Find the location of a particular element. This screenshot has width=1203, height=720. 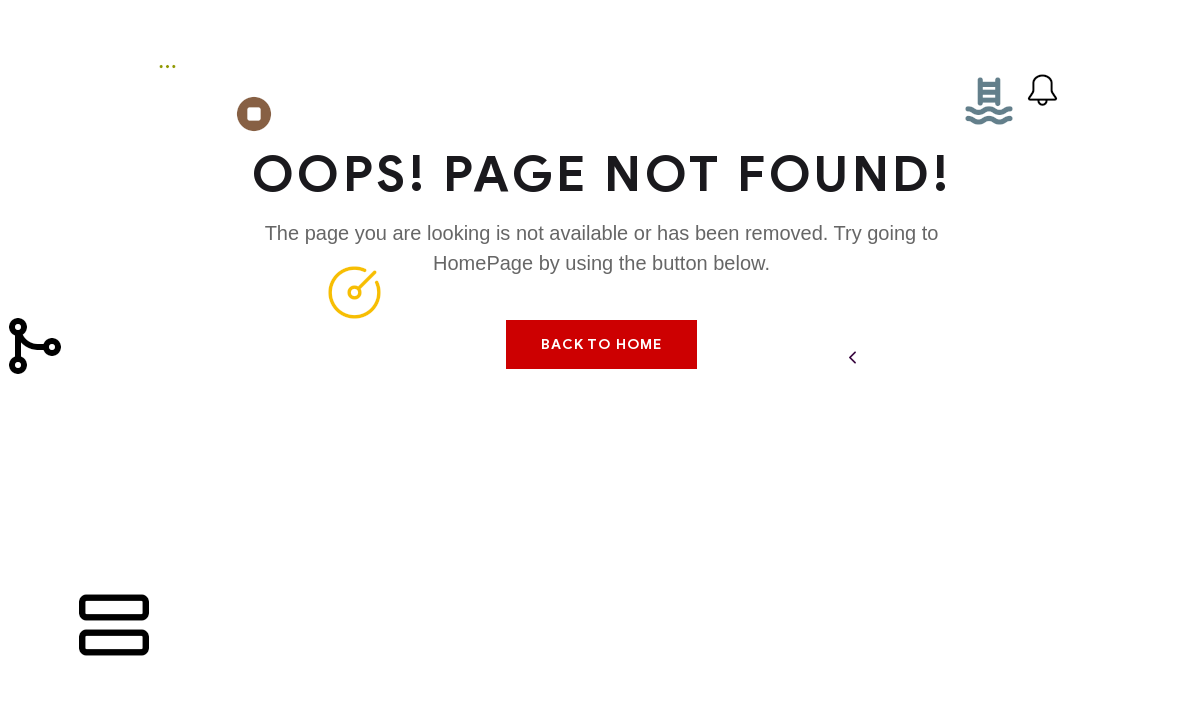

switch to row layout view is located at coordinates (114, 625).